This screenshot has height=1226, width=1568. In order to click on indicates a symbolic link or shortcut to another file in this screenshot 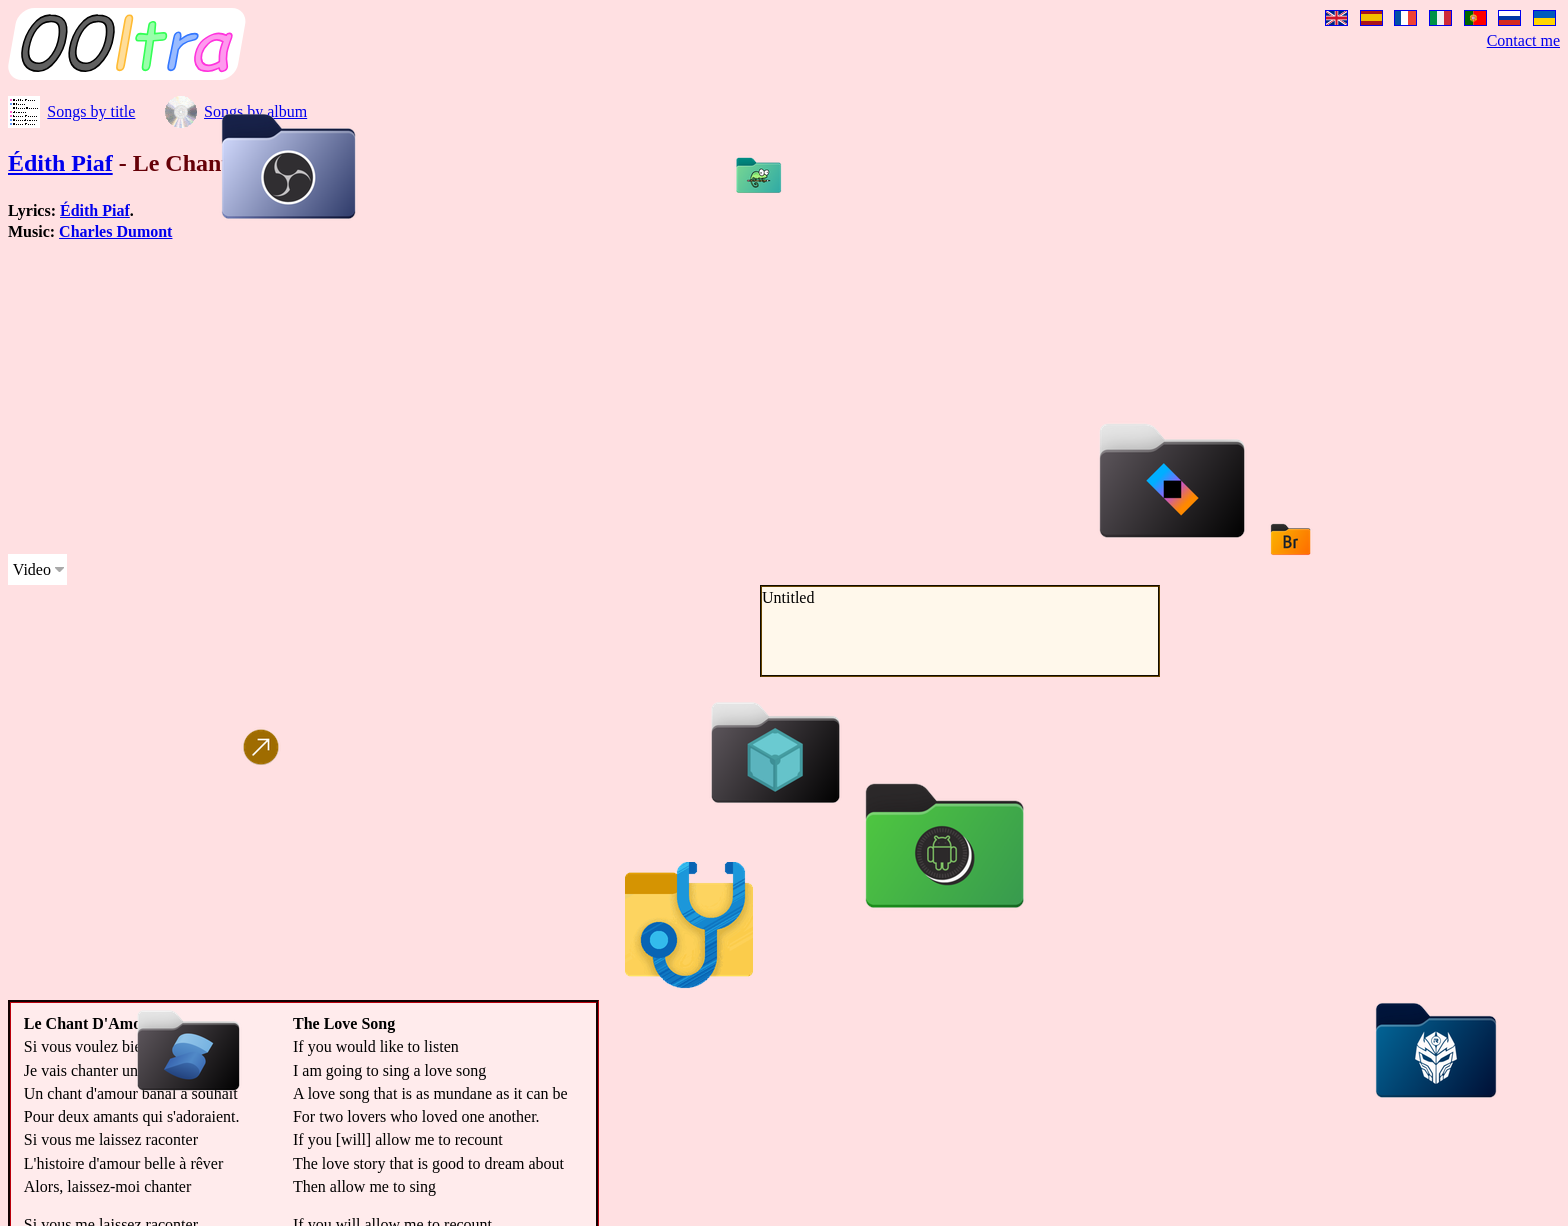, I will do `click(261, 747)`.